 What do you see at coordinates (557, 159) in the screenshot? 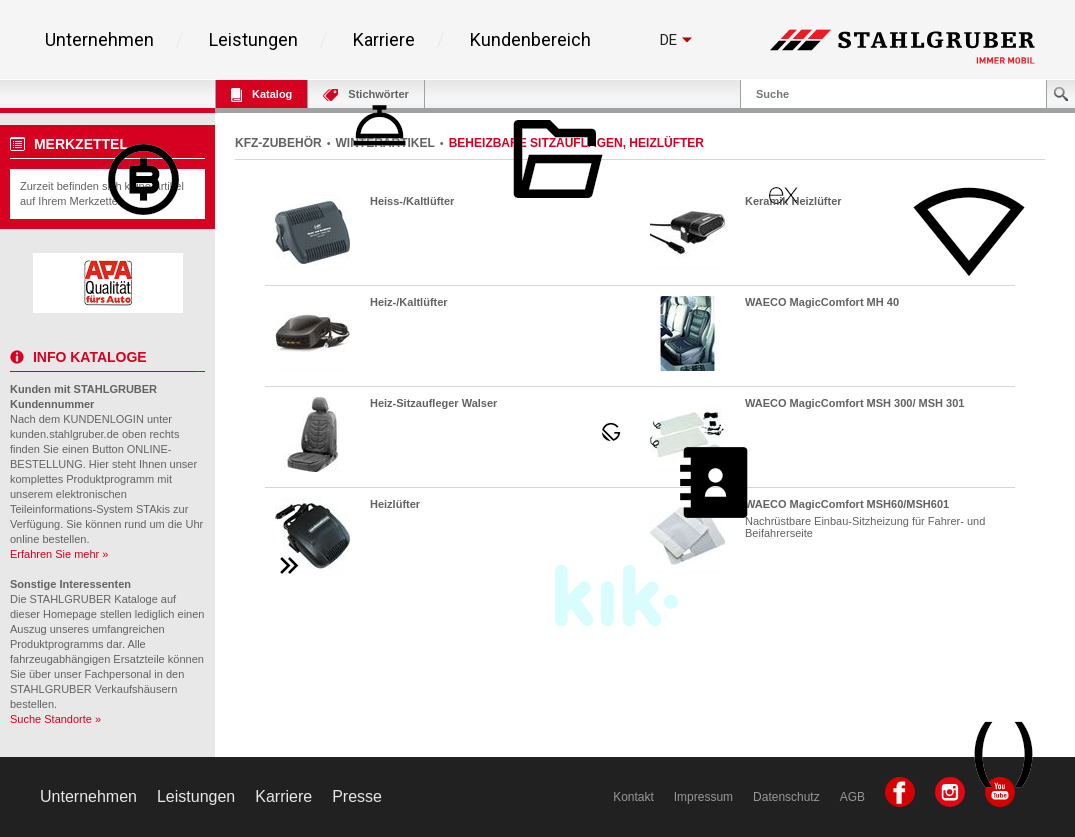
I see `open folder to view contents` at bounding box center [557, 159].